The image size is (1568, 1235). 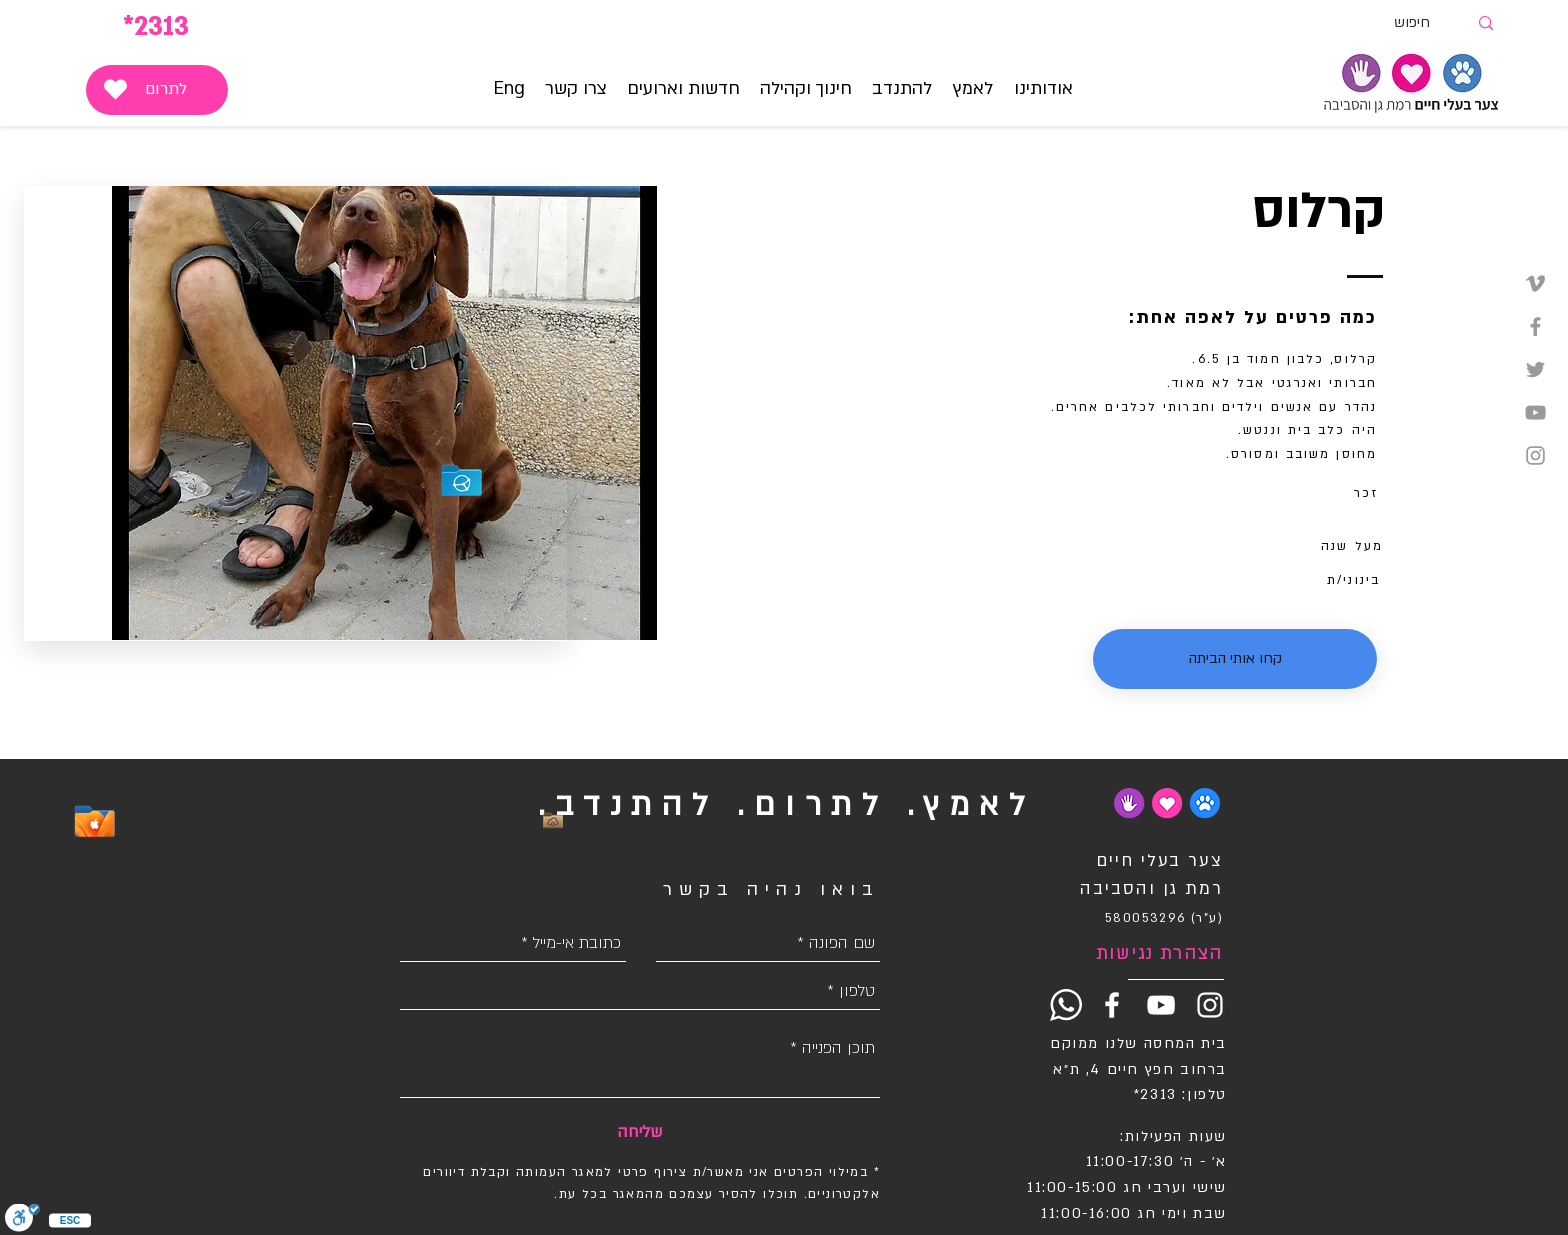 I want to click on open apache httpd server configuration folder, so click(x=553, y=821).